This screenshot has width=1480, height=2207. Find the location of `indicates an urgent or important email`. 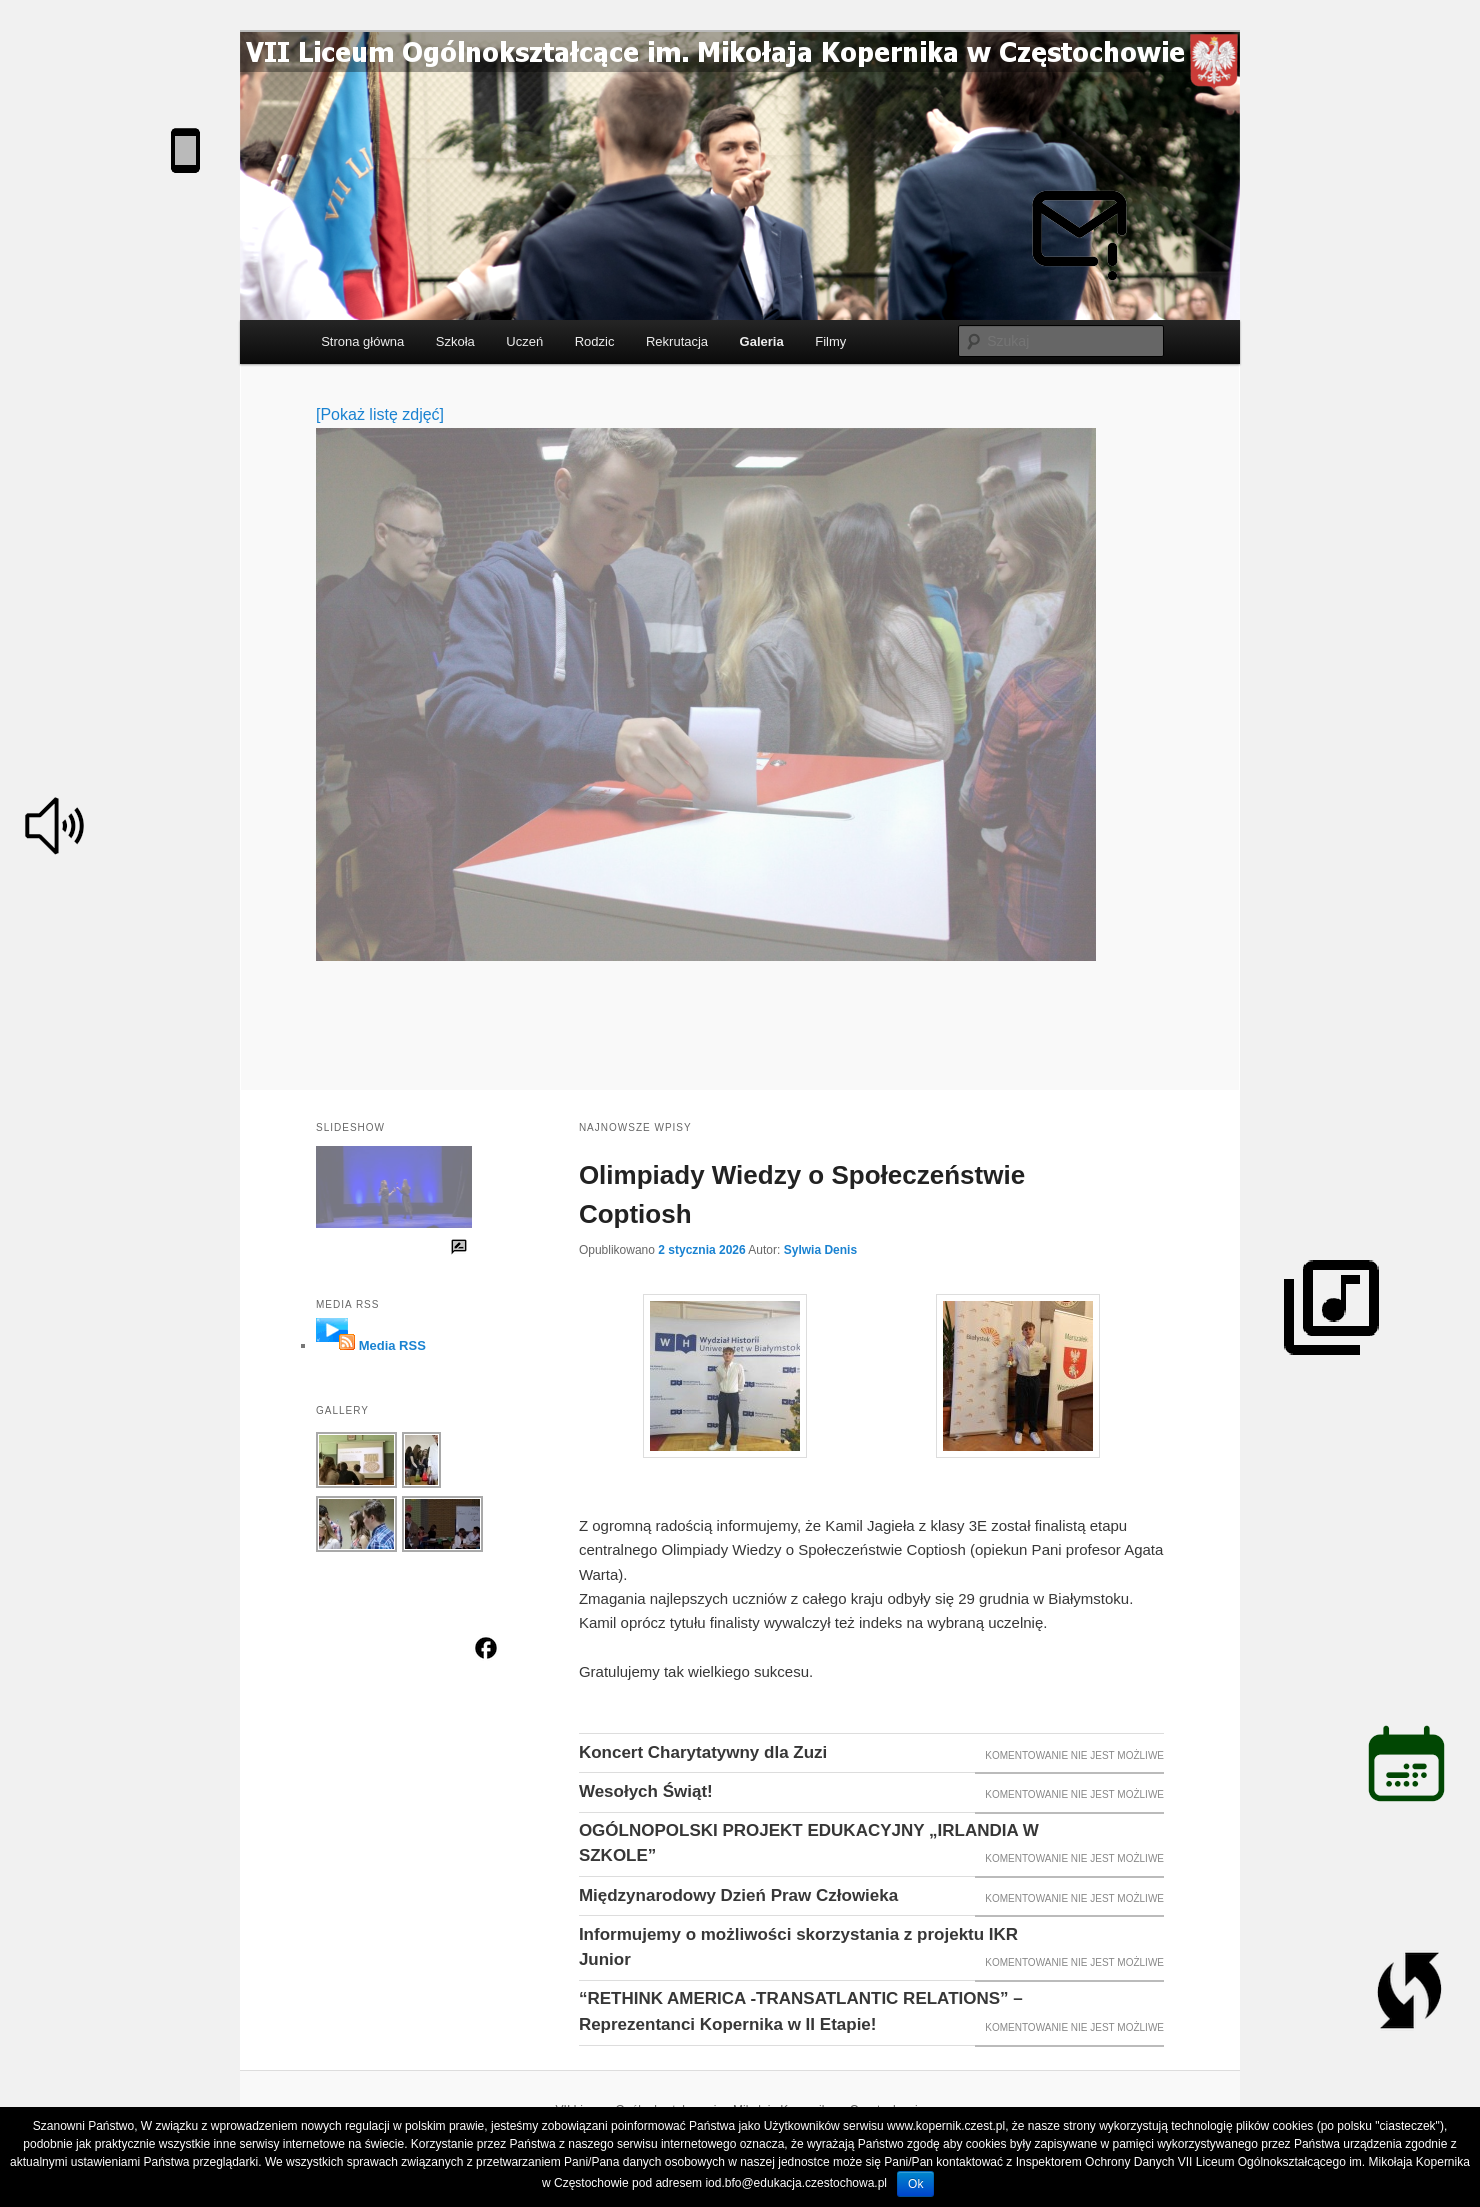

indicates an urgent or important email is located at coordinates (1079, 228).